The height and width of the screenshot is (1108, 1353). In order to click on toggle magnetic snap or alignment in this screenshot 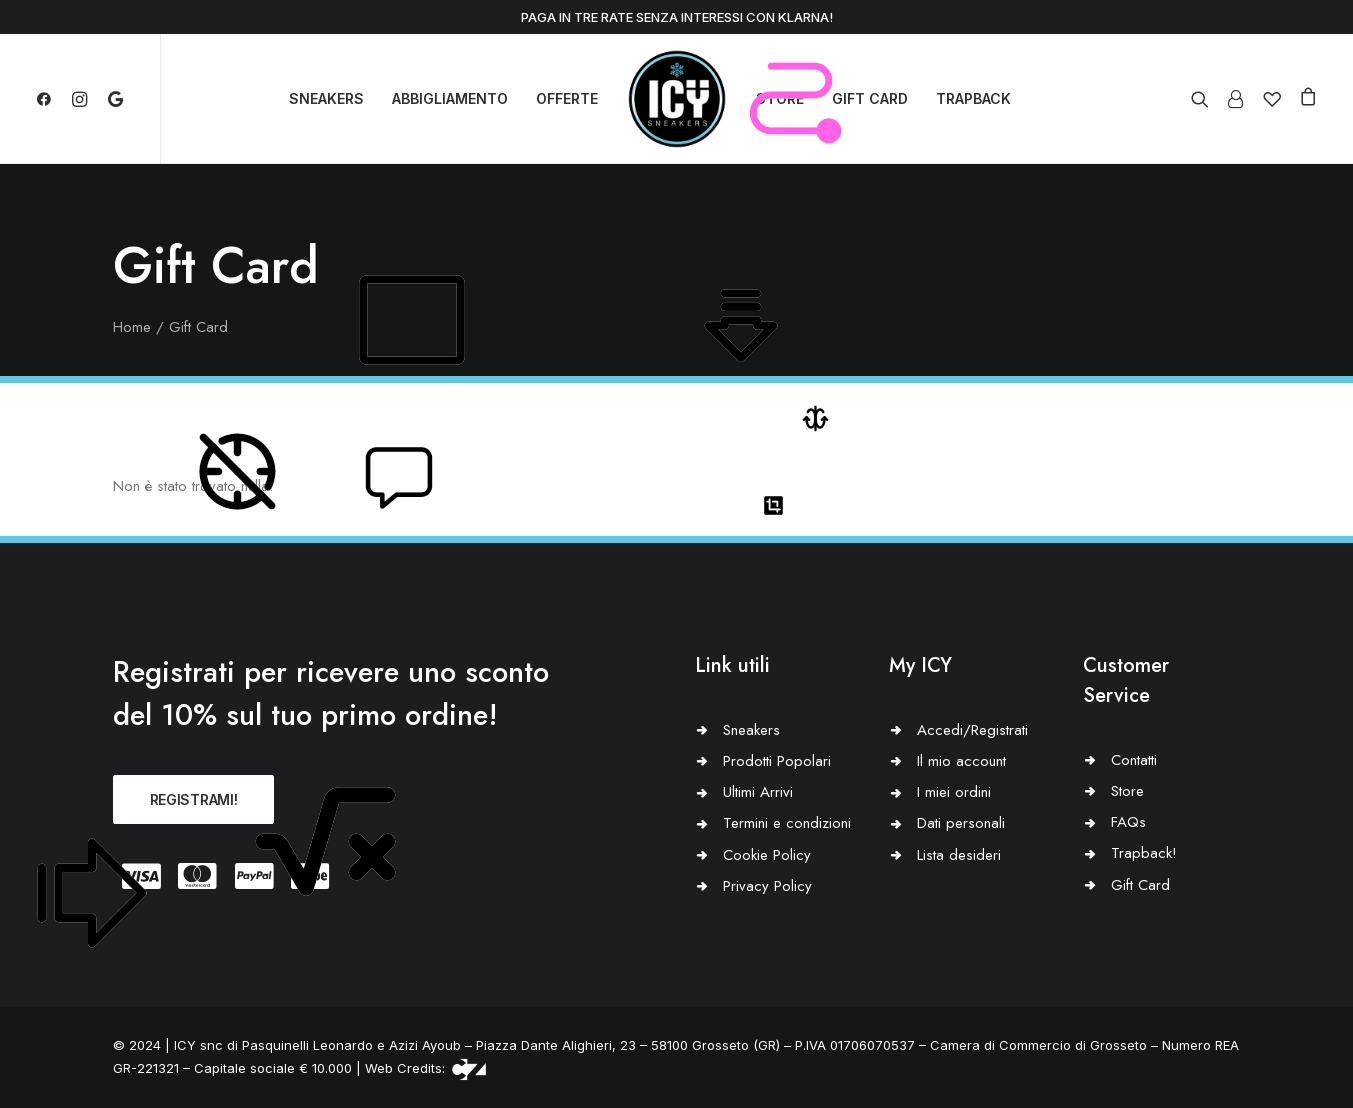, I will do `click(815, 418)`.